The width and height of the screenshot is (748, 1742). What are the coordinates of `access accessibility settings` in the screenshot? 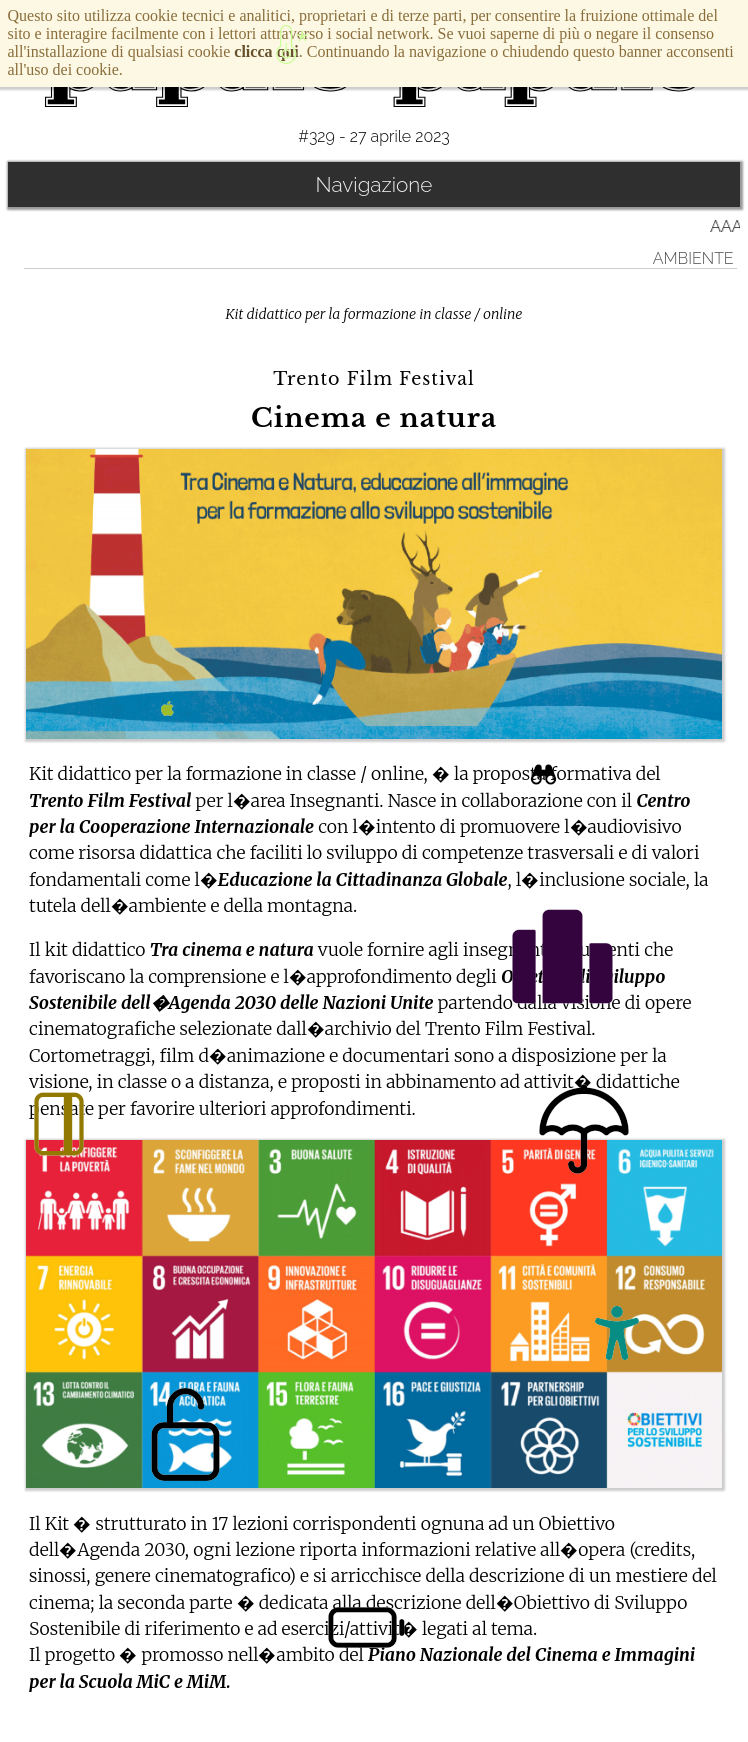 It's located at (617, 1333).